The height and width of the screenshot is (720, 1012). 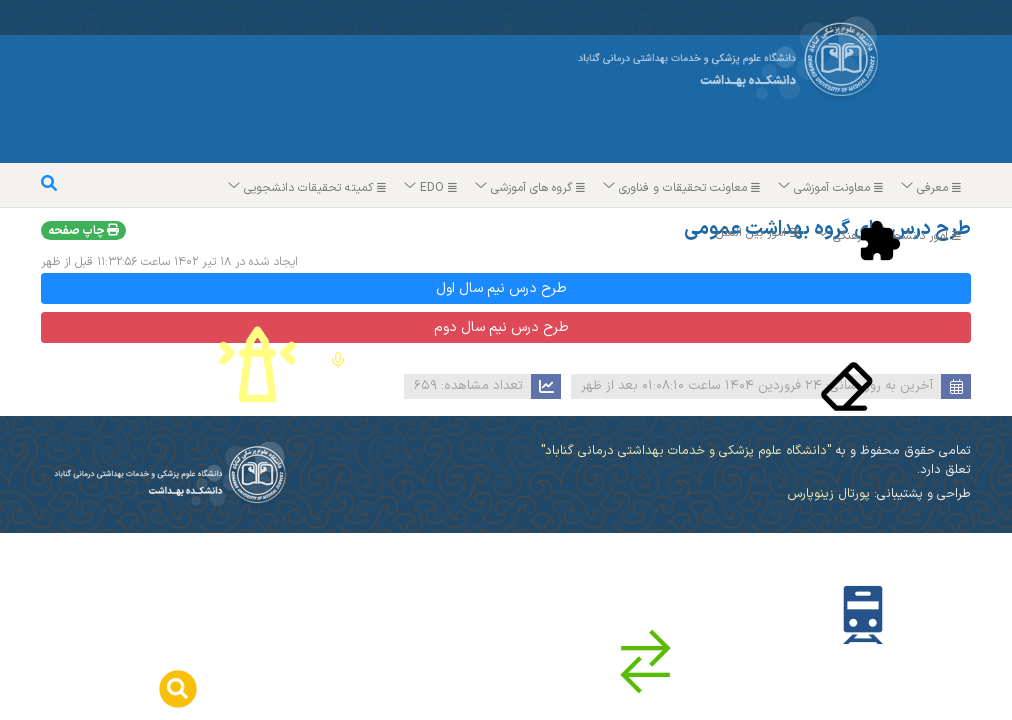 What do you see at coordinates (257, 364) in the screenshot?
I see `navigate to lighthouse or maritime location` at bounding box center [257, 364].